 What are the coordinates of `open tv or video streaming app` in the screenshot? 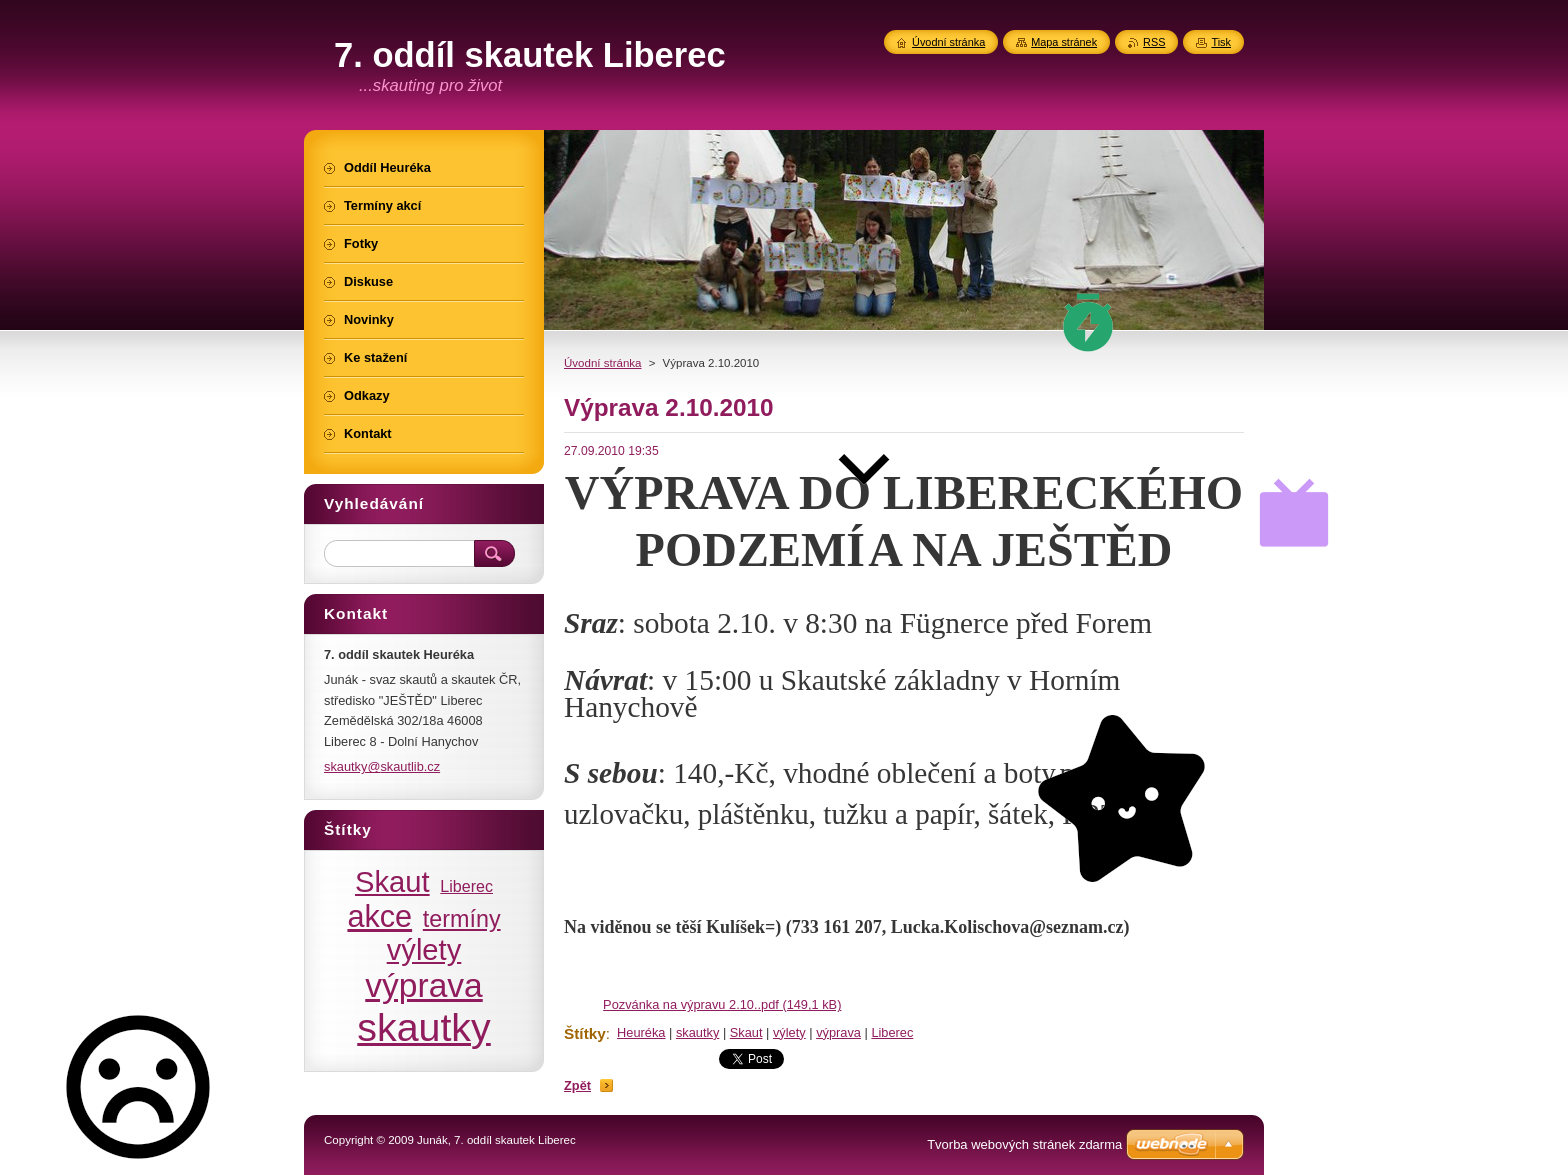 It's located at (1294, 516).